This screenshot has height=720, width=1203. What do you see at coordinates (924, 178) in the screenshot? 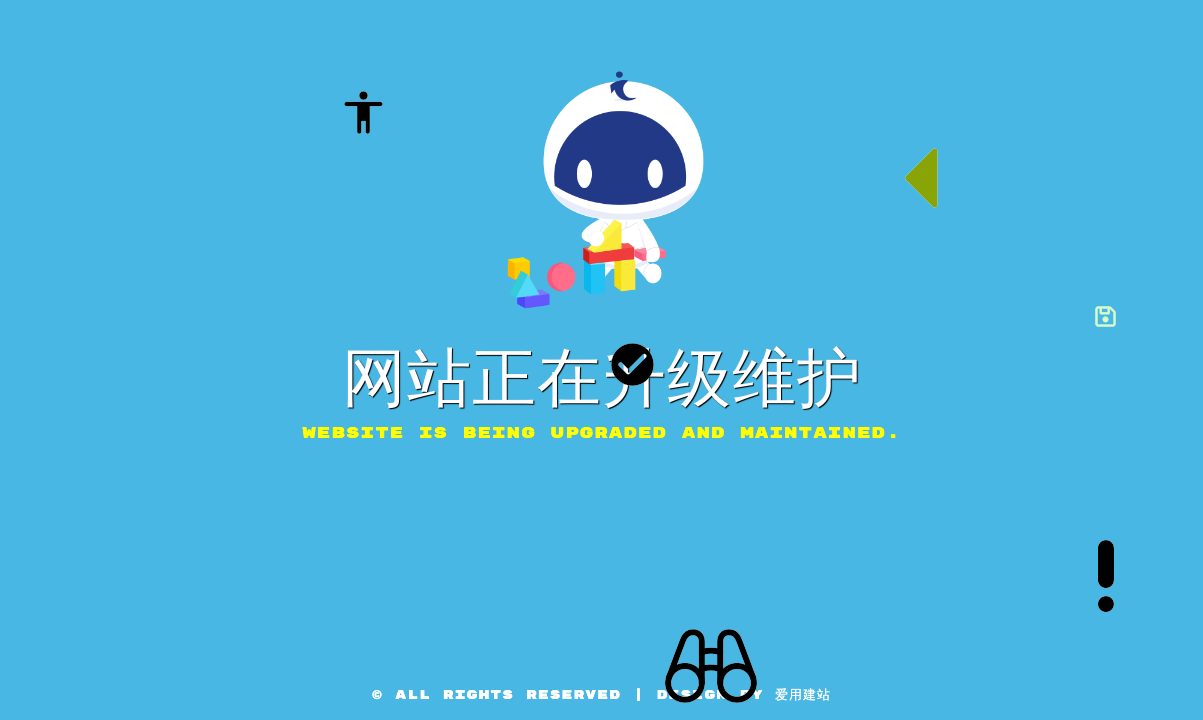
I see `go back to the previous screen` at bounding box center [924, 178].